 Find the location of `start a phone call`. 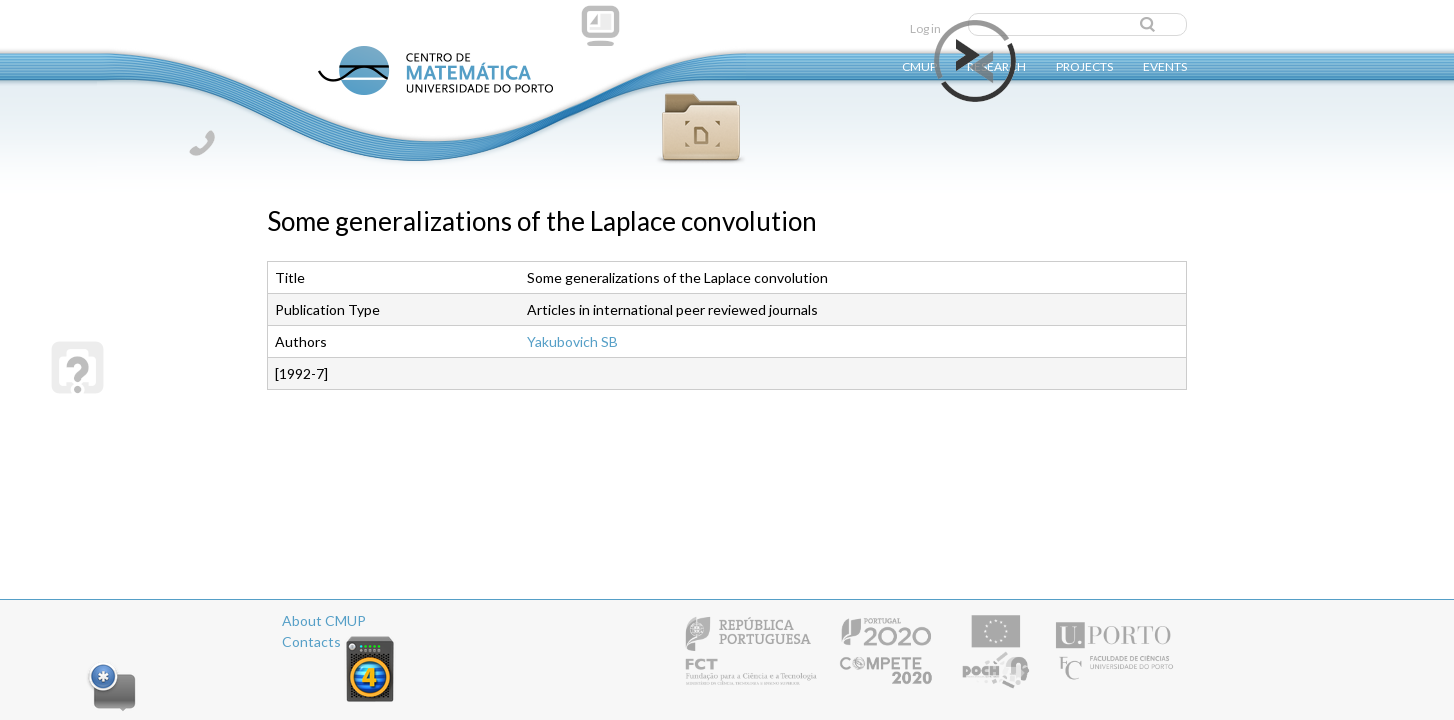

start a phone call is located at coordinates (202, 143).